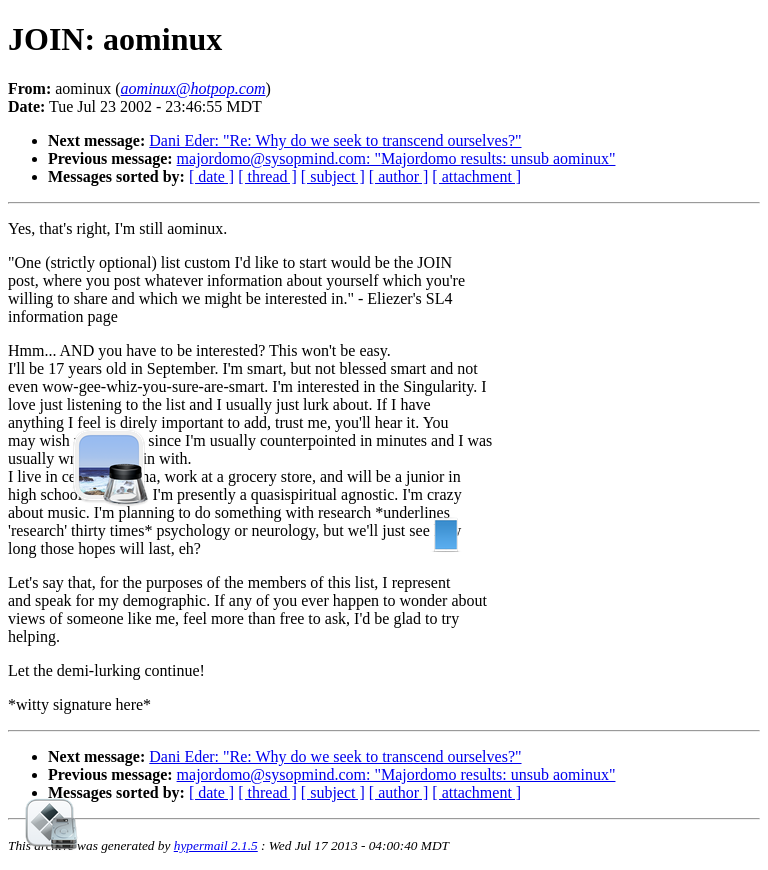  I want to click on view connected iPad Air device, so click(446, 535).